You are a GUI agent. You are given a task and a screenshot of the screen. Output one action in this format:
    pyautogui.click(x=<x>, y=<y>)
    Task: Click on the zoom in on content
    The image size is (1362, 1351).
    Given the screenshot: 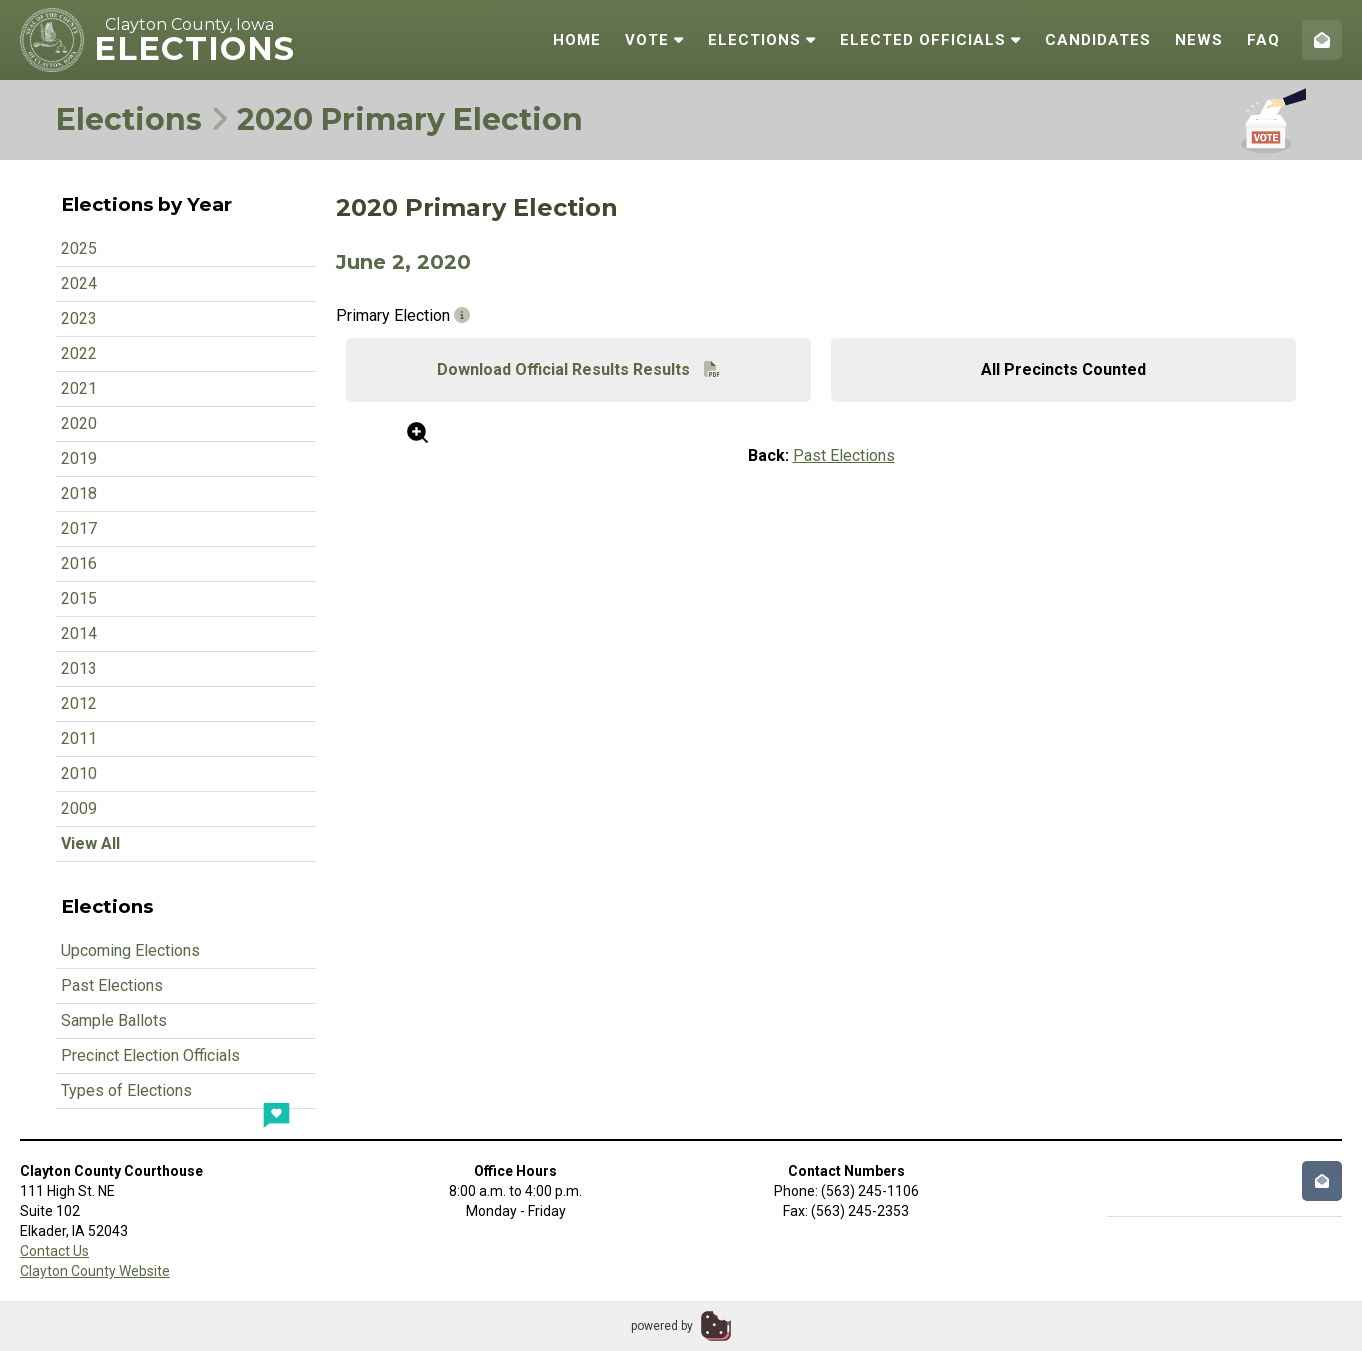 What is the action you would take?
    pyautogui.click(x=417, y=432)
    